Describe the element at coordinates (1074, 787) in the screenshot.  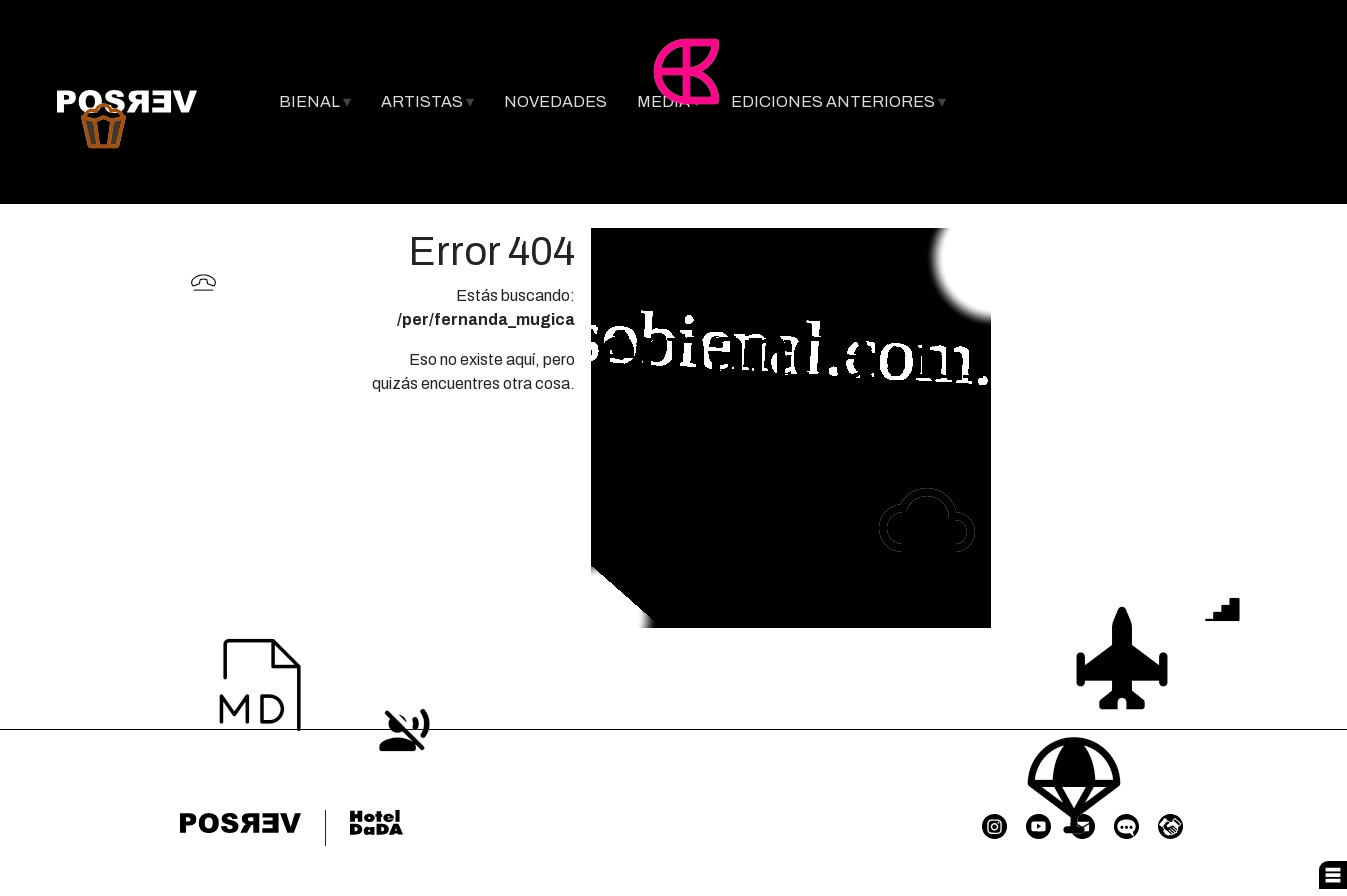
I see `access emergency or backup features` at that location.